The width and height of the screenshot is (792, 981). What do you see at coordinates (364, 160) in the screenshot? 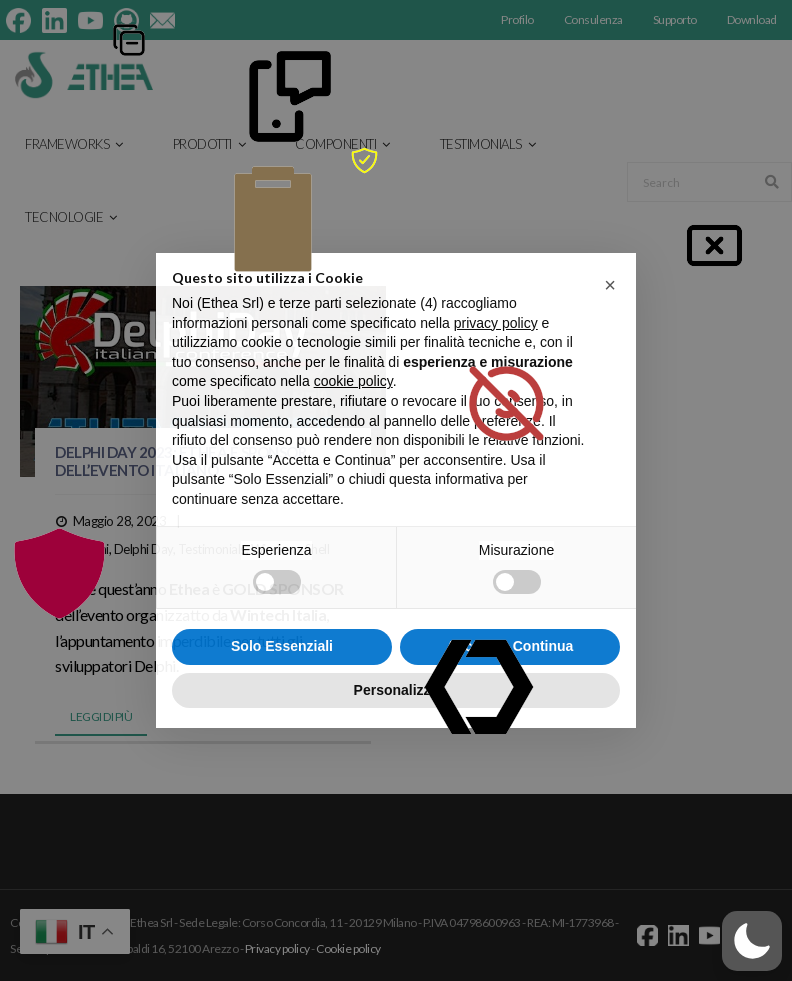
I see `indicates verified security or protection status` at bounding box center [364, 160].